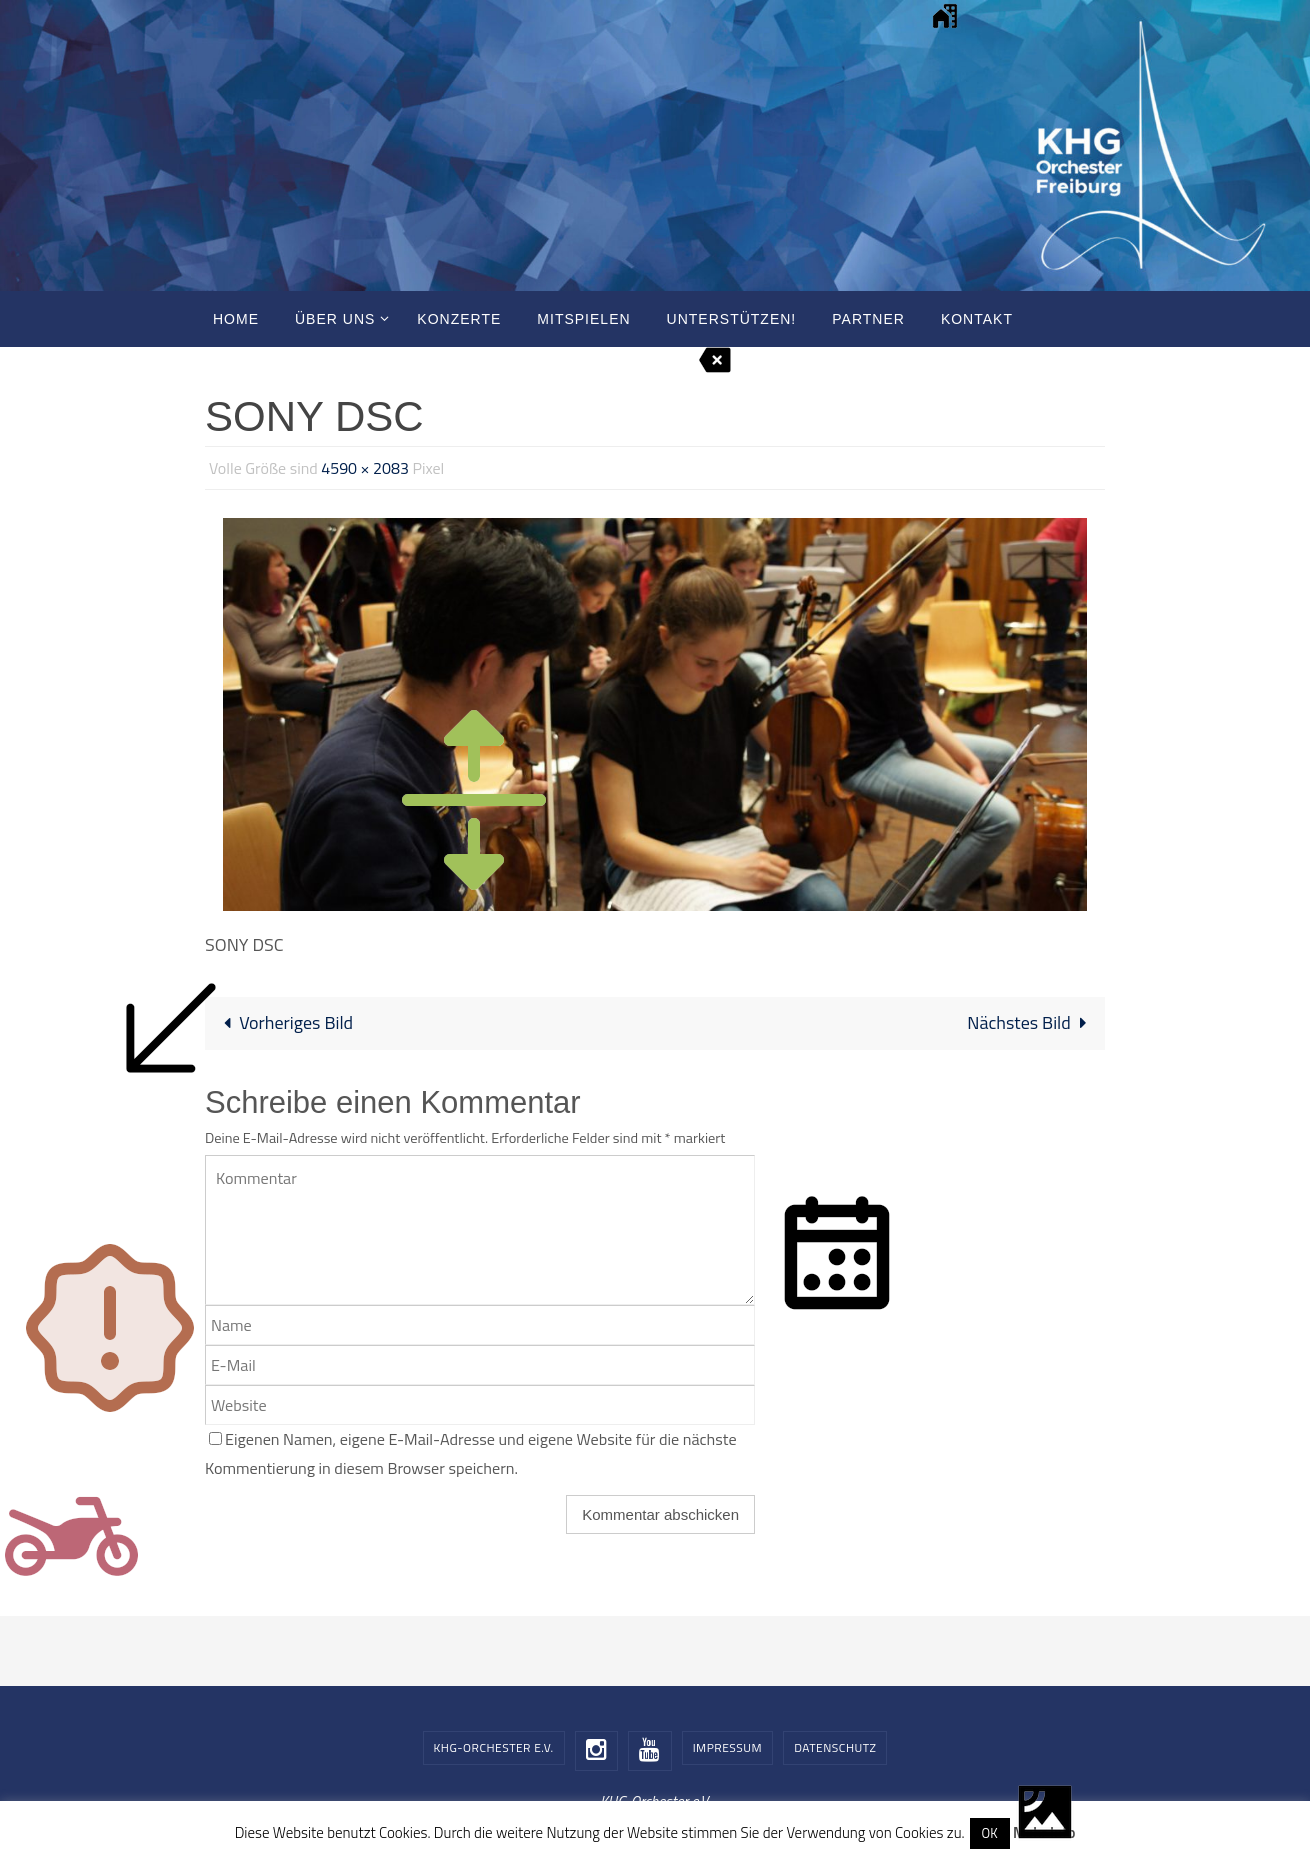 The width and height of the screenshot is (1310, 1861). I want to click on switch between home and work locations, so click(945, 16).